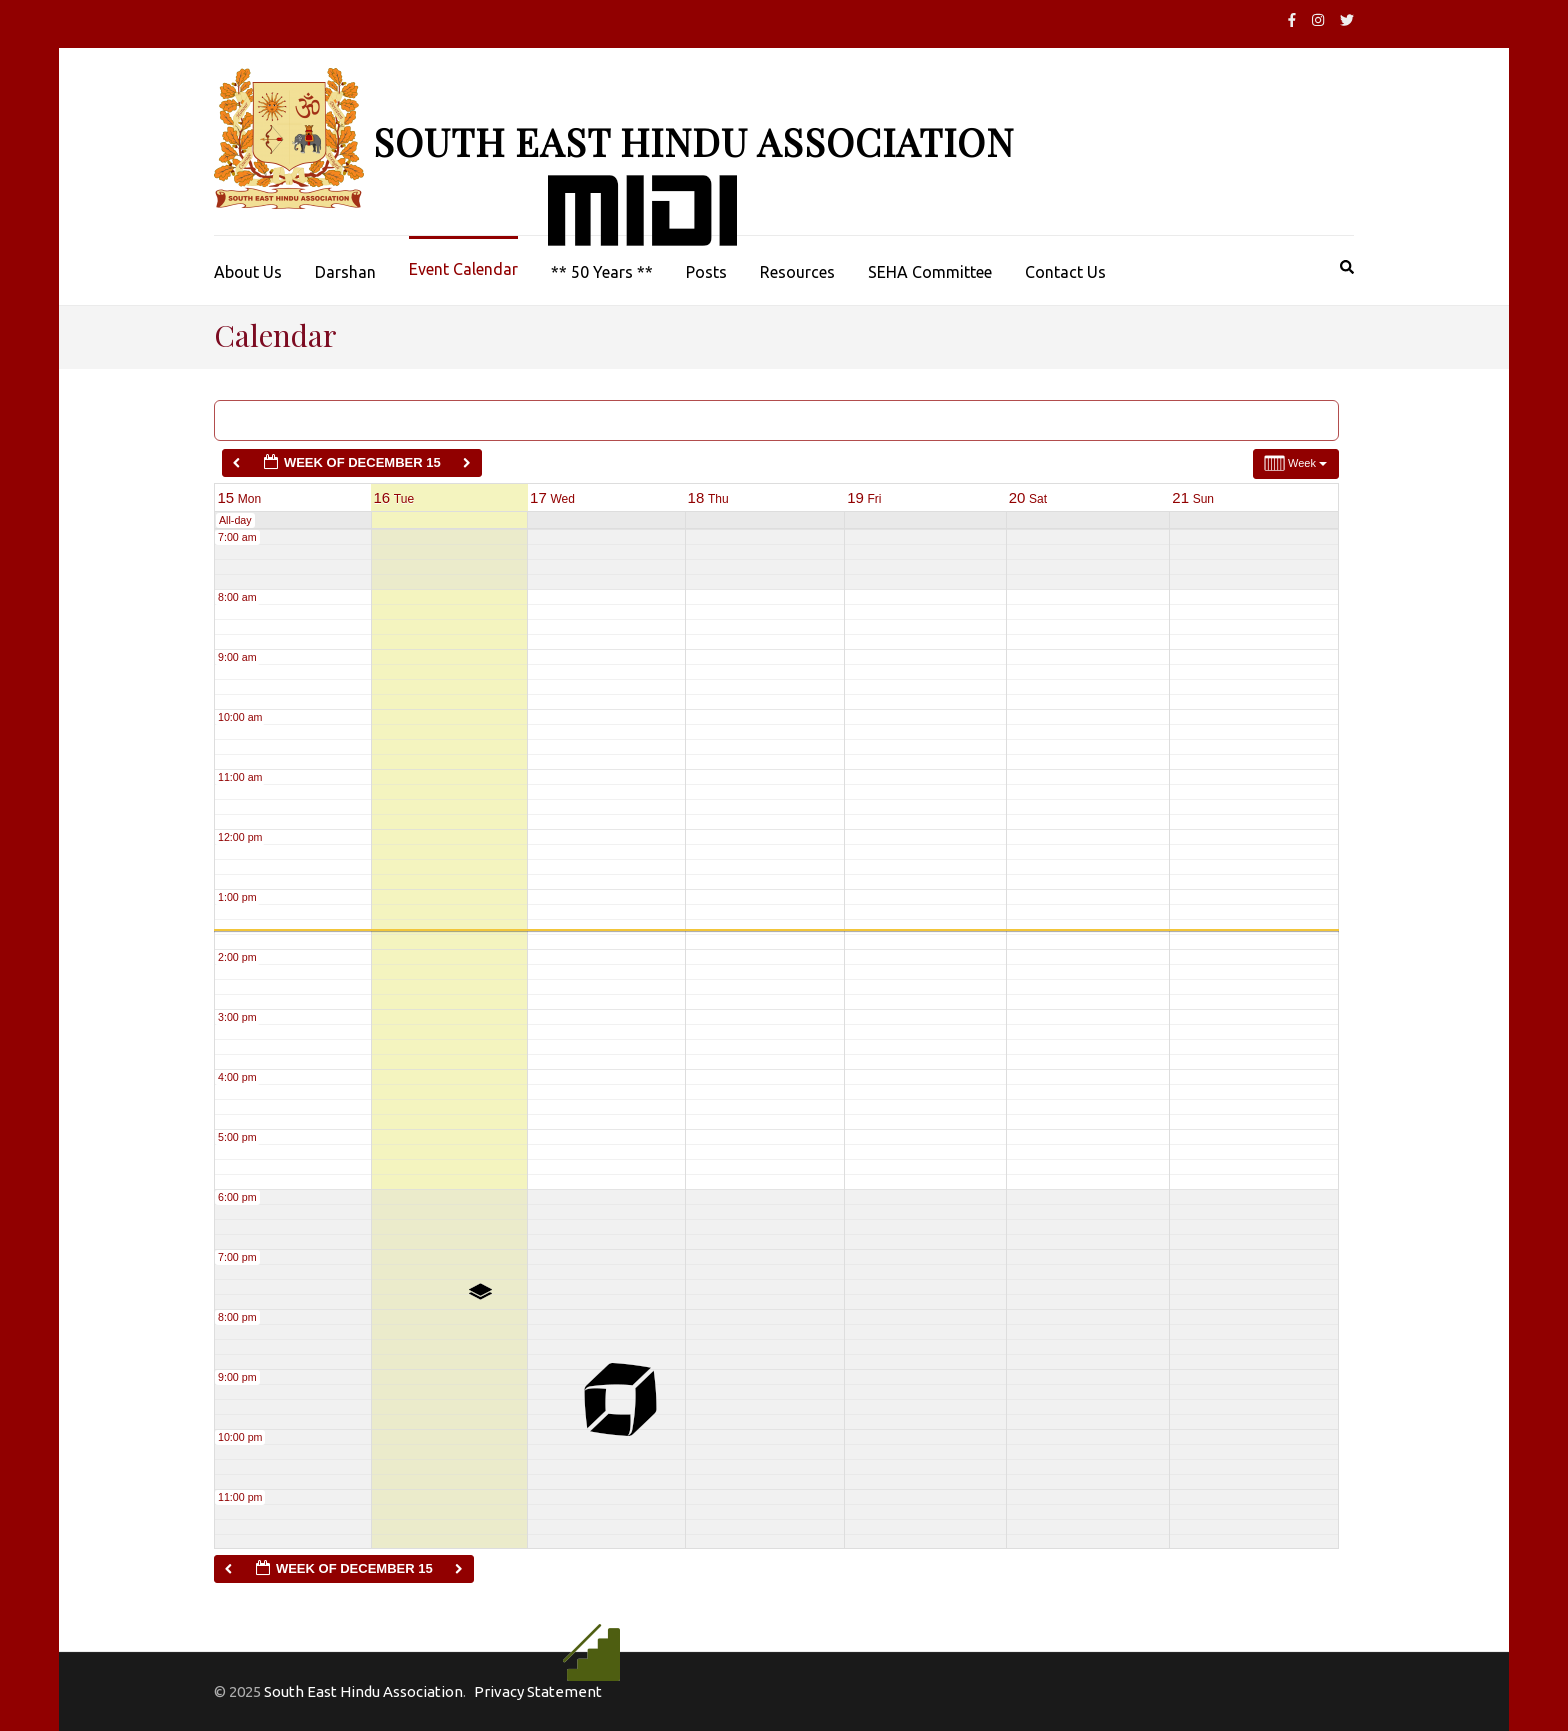  Describe the element at coordinates (591, 1652) in the screenshot. I see `open levels.fyi app or website` at that location.